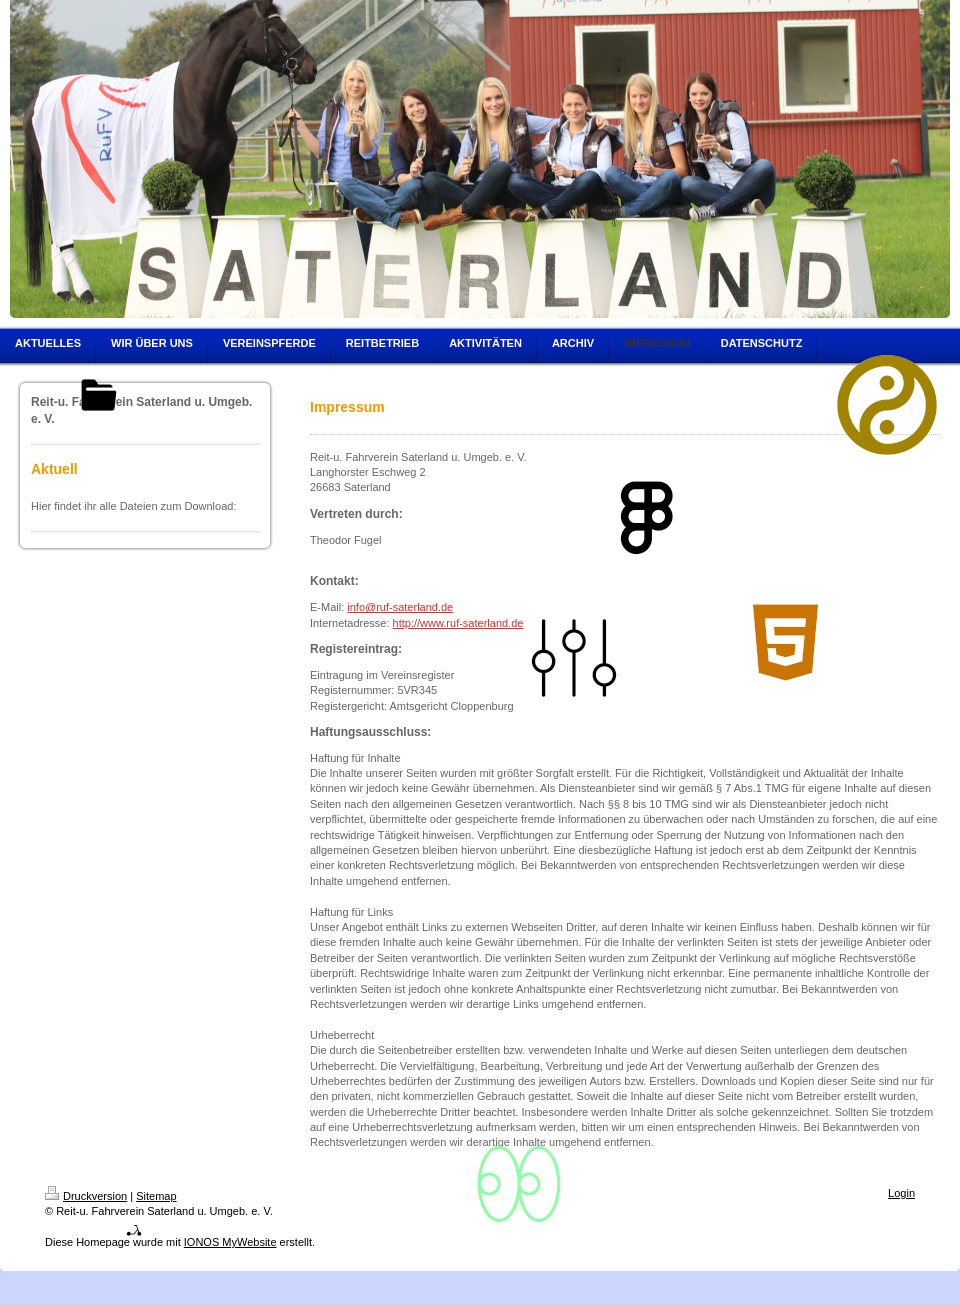  I want to click on an open folder currently being viewed, so click(99, 395).